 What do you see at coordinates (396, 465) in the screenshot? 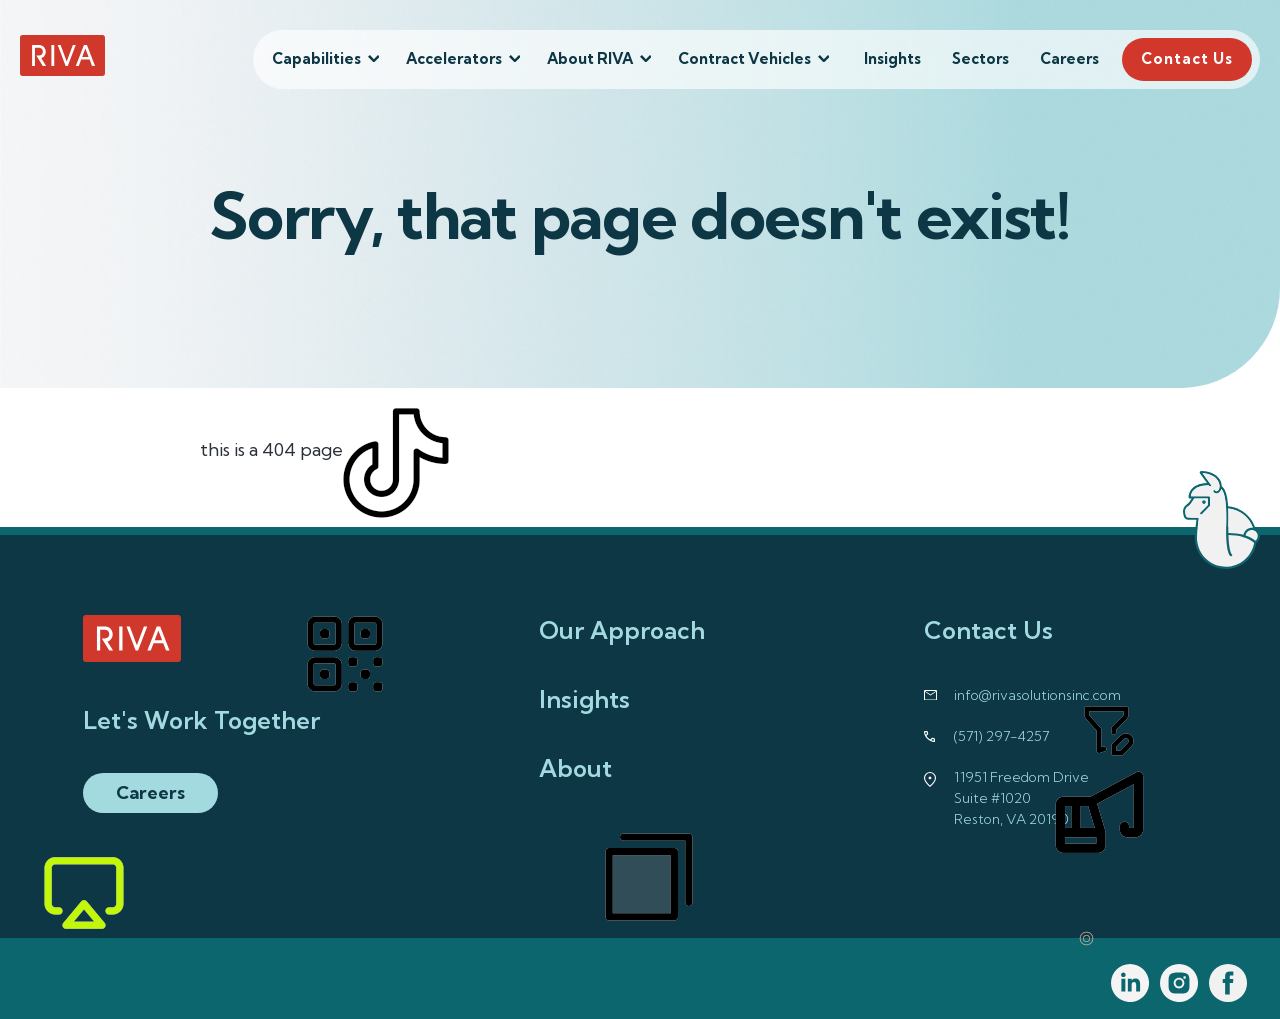
I see `open the TikTok app` at bounding box center [396, 465].